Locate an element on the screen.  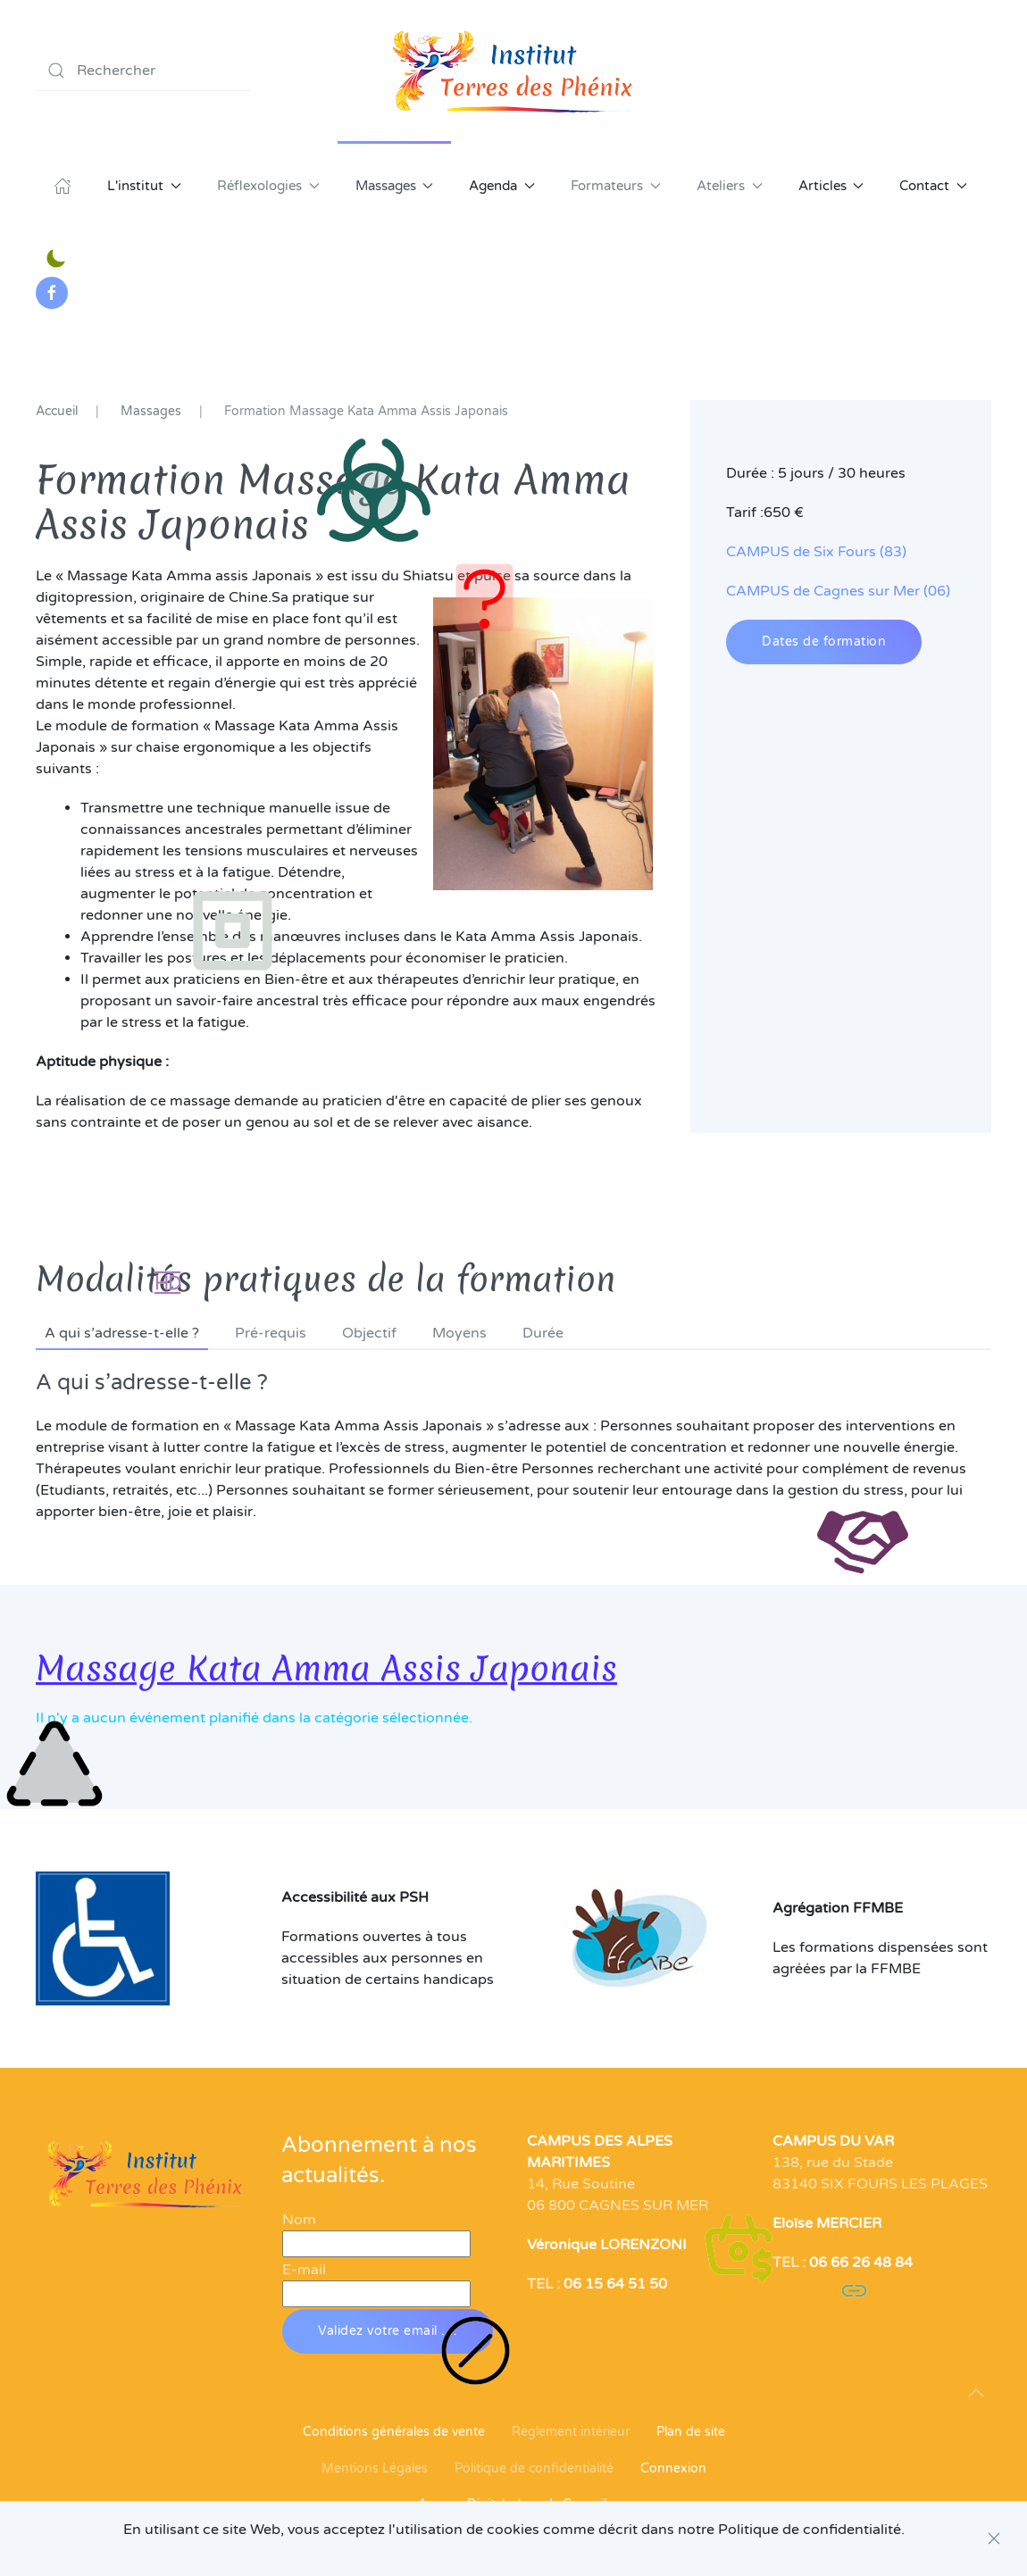
skip this item or step is located at coordinates (475, 2350).